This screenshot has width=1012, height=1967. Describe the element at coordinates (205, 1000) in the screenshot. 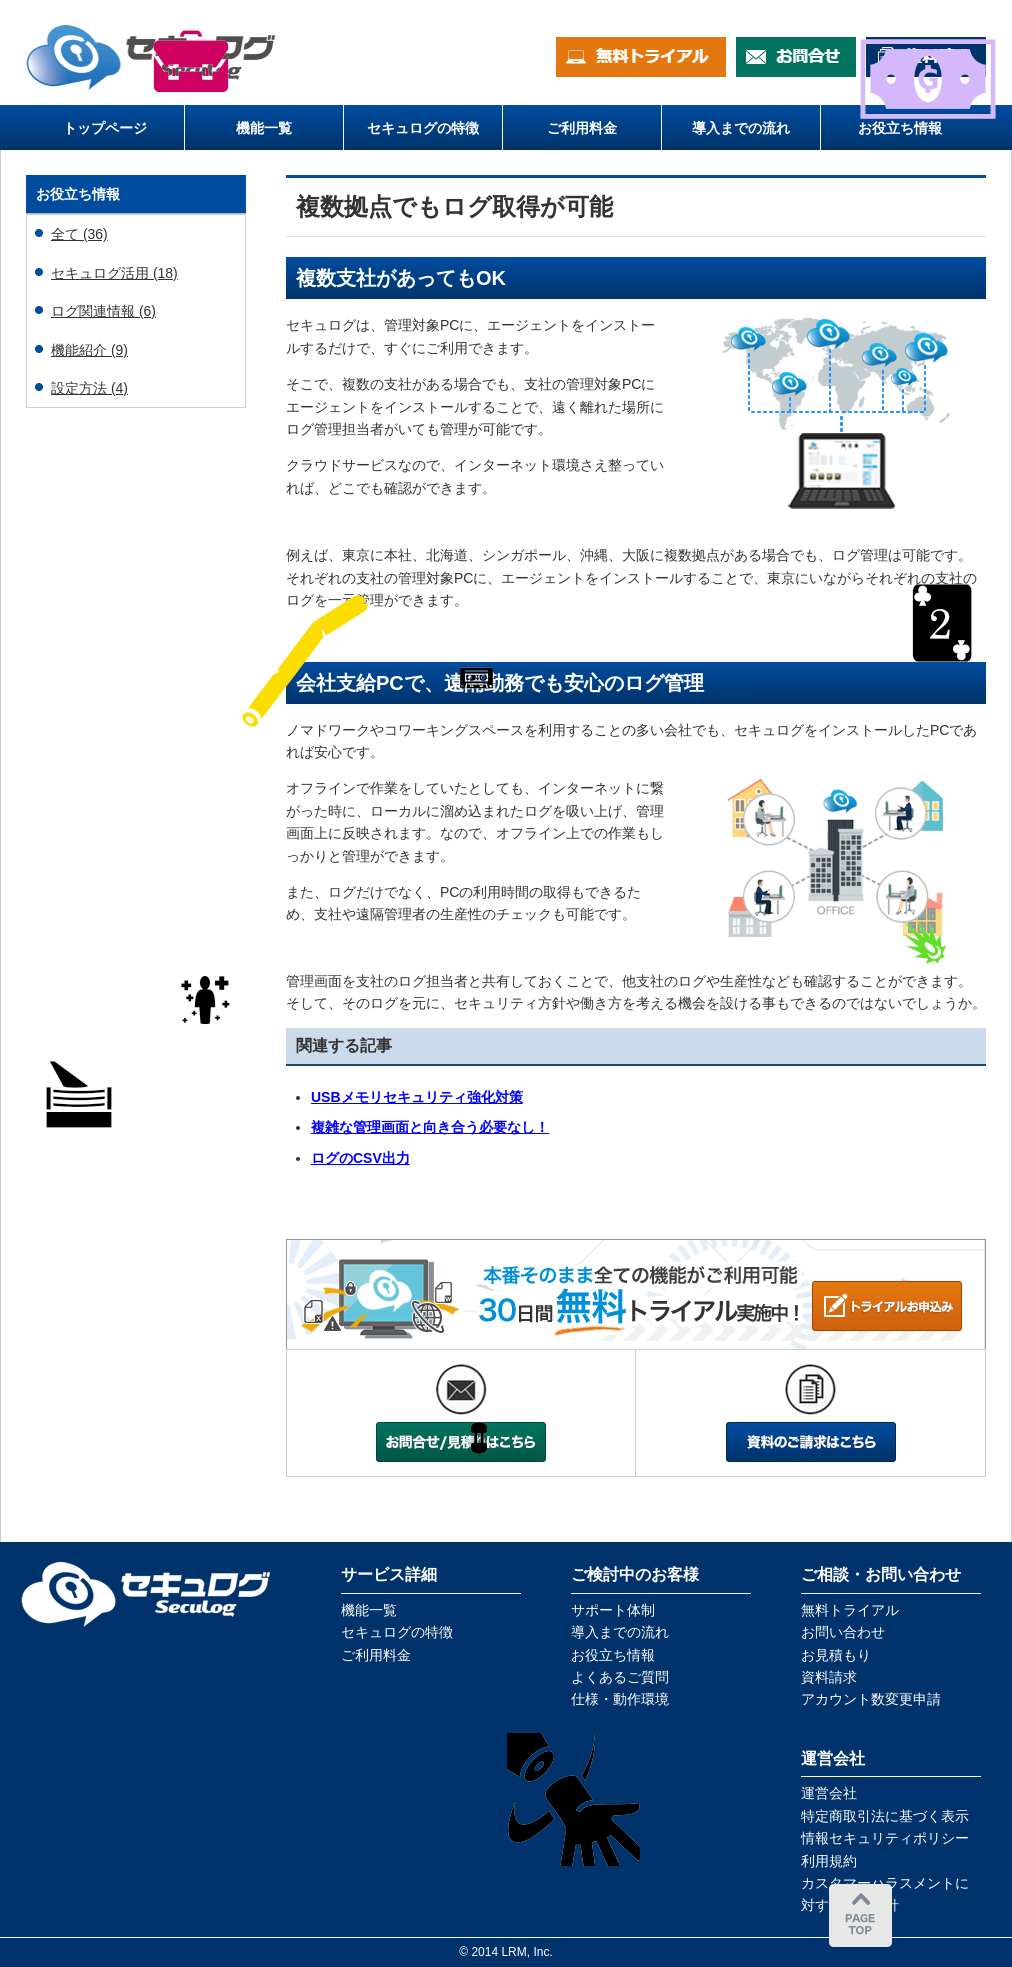

I see `activate healing ability or spell` at that location.